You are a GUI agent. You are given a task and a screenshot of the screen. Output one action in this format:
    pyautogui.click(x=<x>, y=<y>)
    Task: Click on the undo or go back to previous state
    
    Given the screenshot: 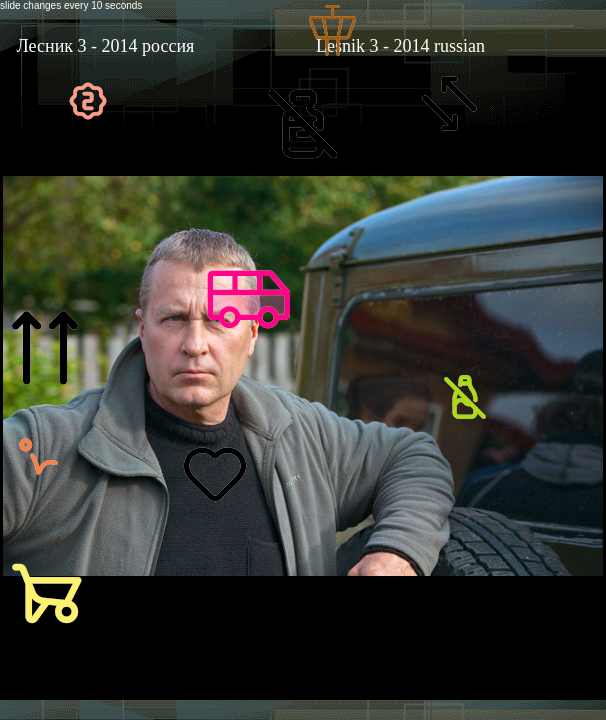 What is the action you would take?
    pyautogui.click(x=38, y=455)
    